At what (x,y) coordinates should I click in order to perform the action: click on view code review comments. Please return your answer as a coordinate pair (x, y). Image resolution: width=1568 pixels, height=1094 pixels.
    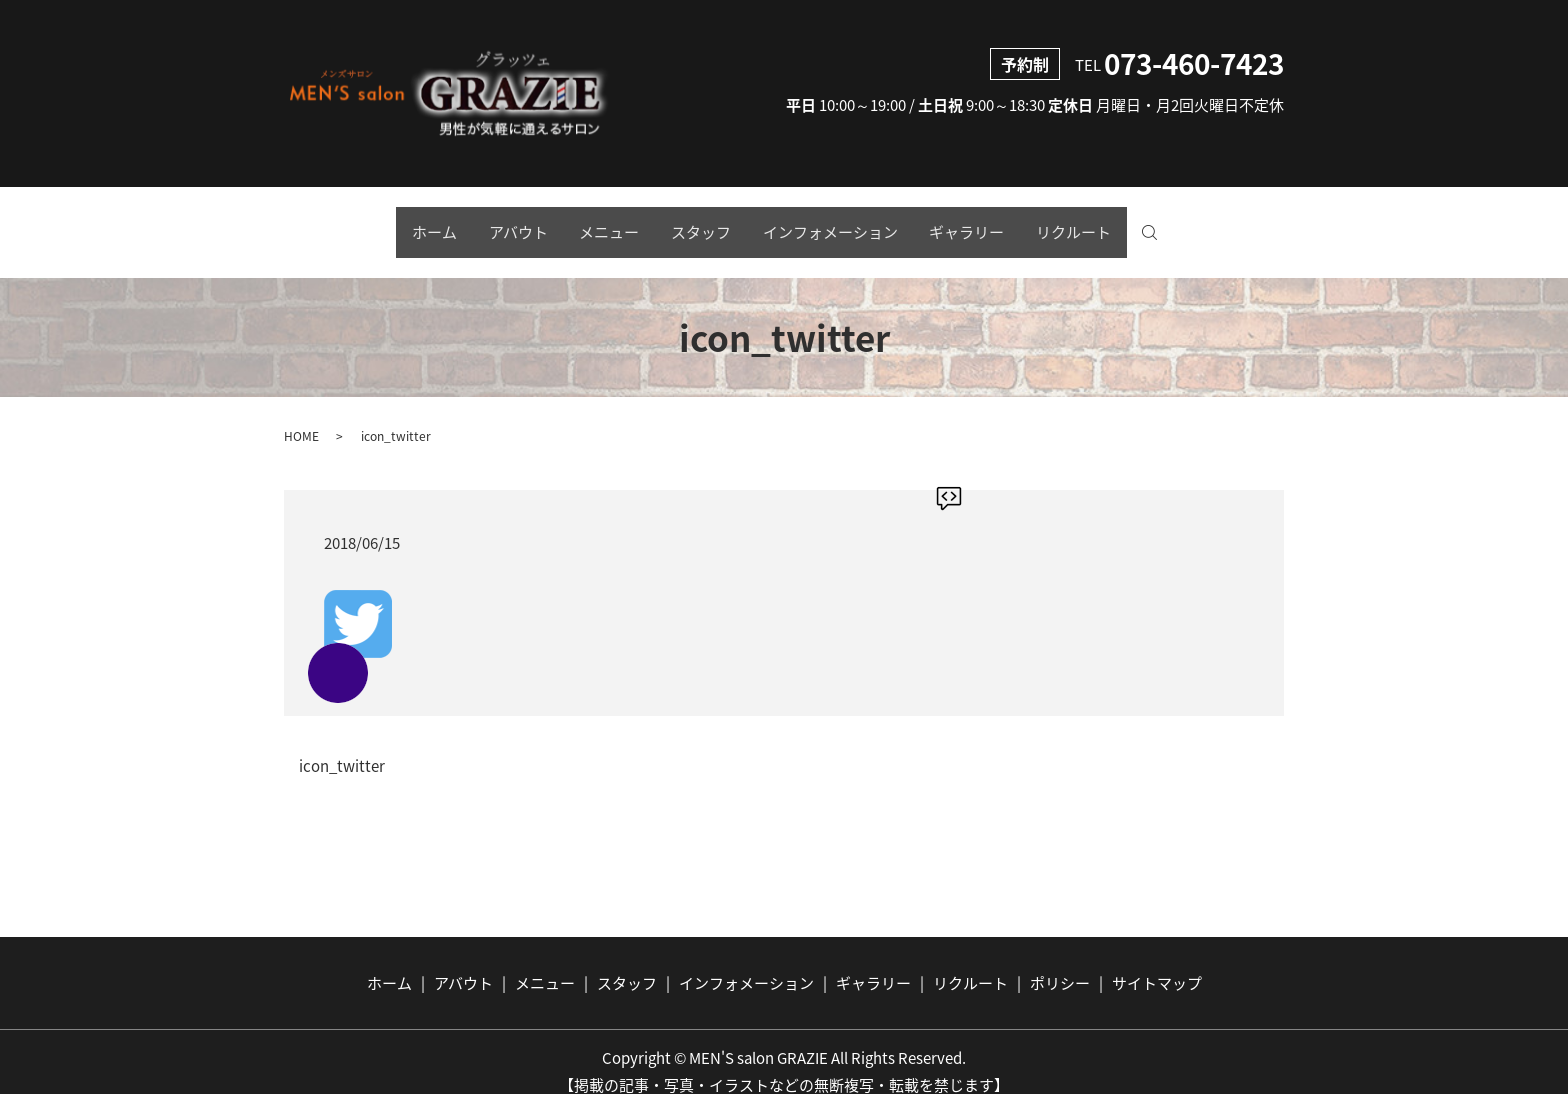
    Looking at the image, I should click on (949, 498).